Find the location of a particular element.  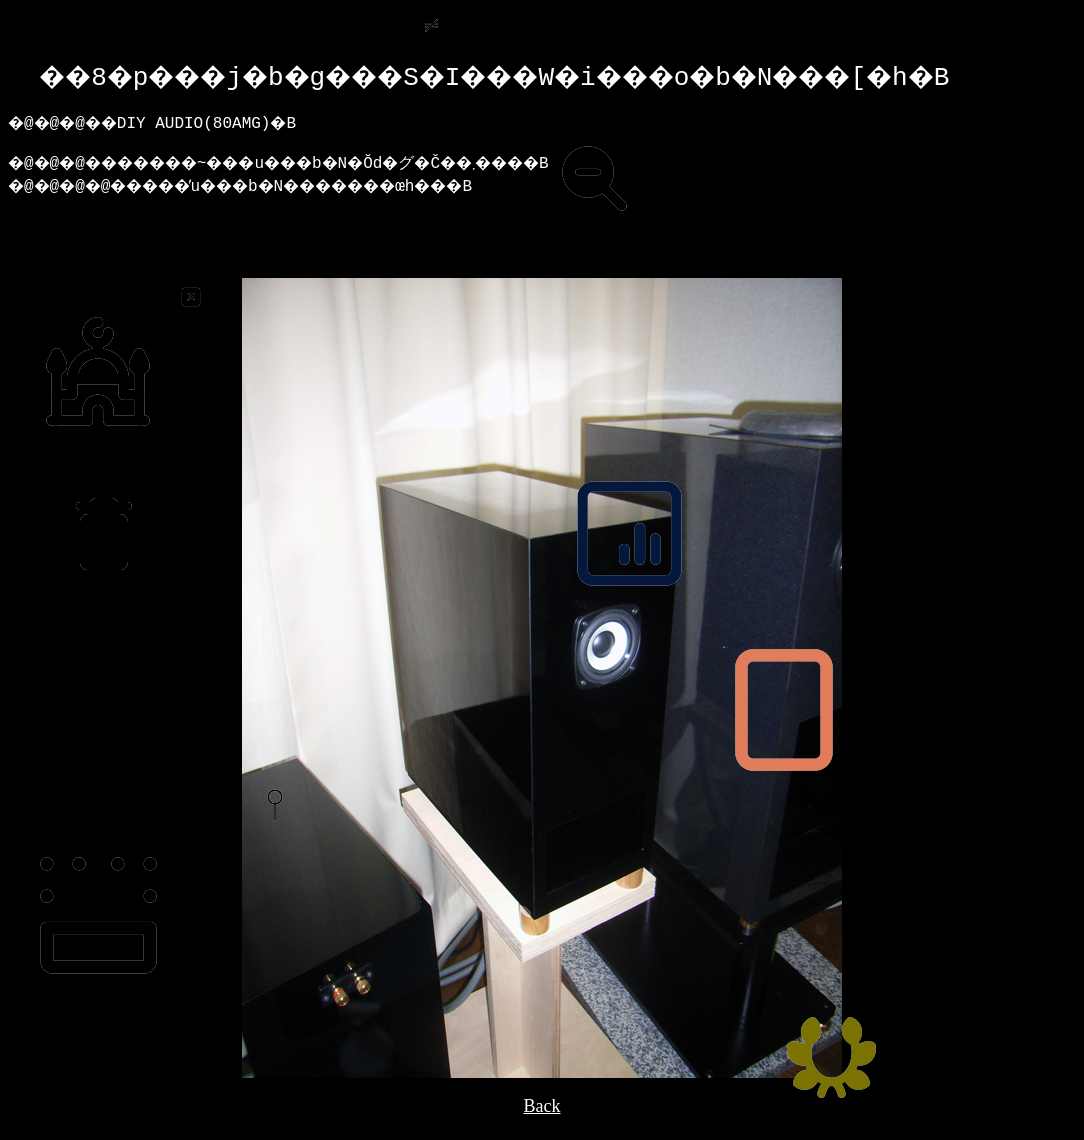

view achievements or awards is located at coordinates (831, 1057).